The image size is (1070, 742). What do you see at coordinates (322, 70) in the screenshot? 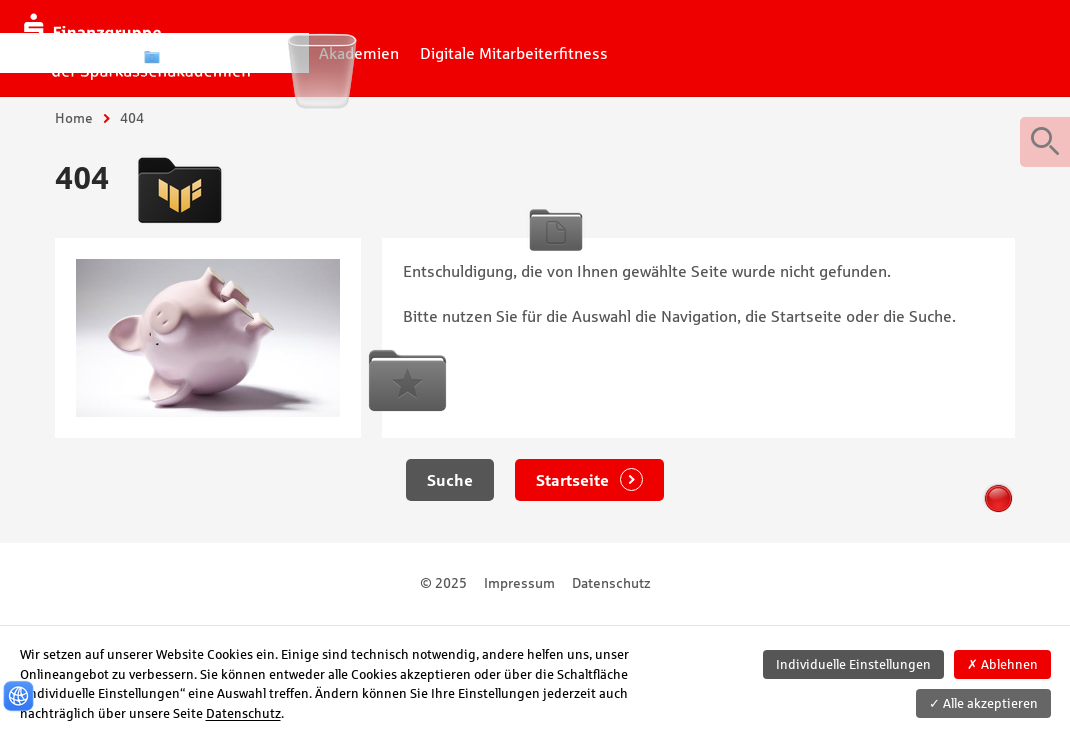
I see `empty trash bin with no items to delete` at bounding box center [322, 70].